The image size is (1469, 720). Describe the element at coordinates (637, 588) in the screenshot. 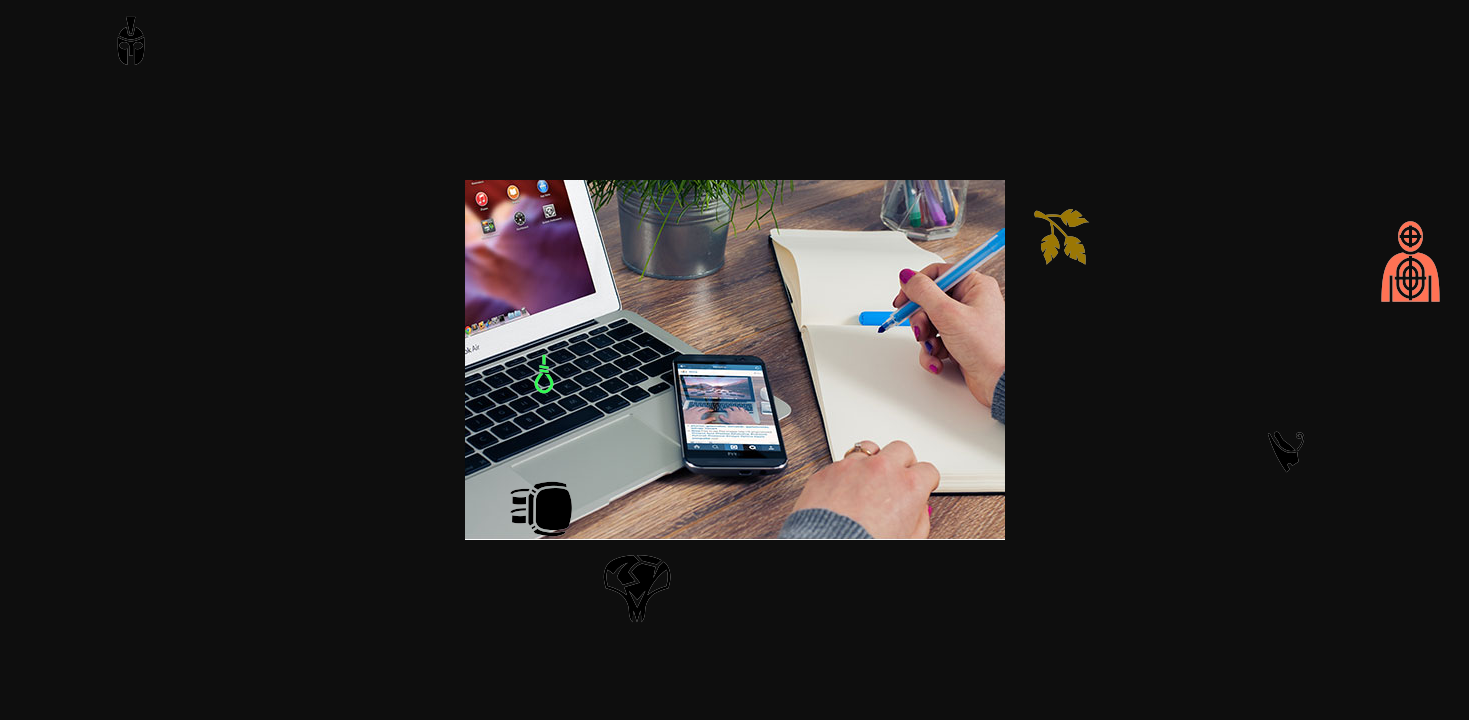

I see `enemy defeated or kill count indicator` at that location.